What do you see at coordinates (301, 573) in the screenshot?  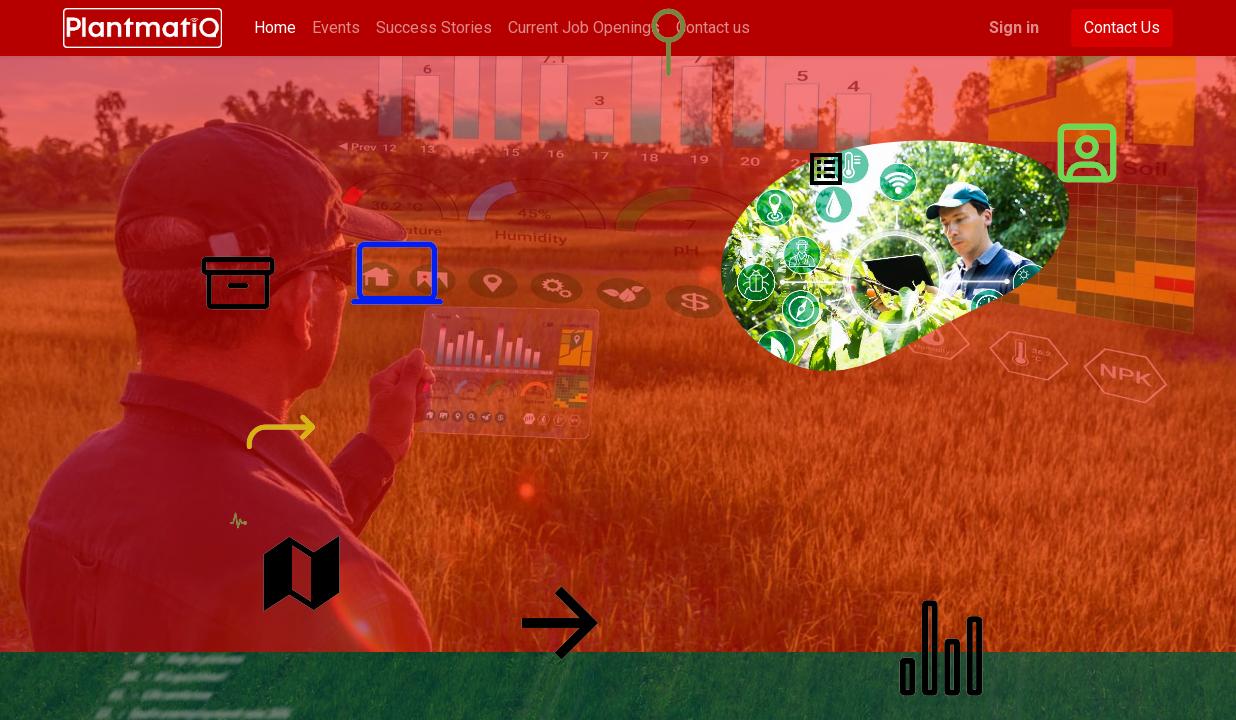 I see `open the map view` at bounding box center [301, 573].